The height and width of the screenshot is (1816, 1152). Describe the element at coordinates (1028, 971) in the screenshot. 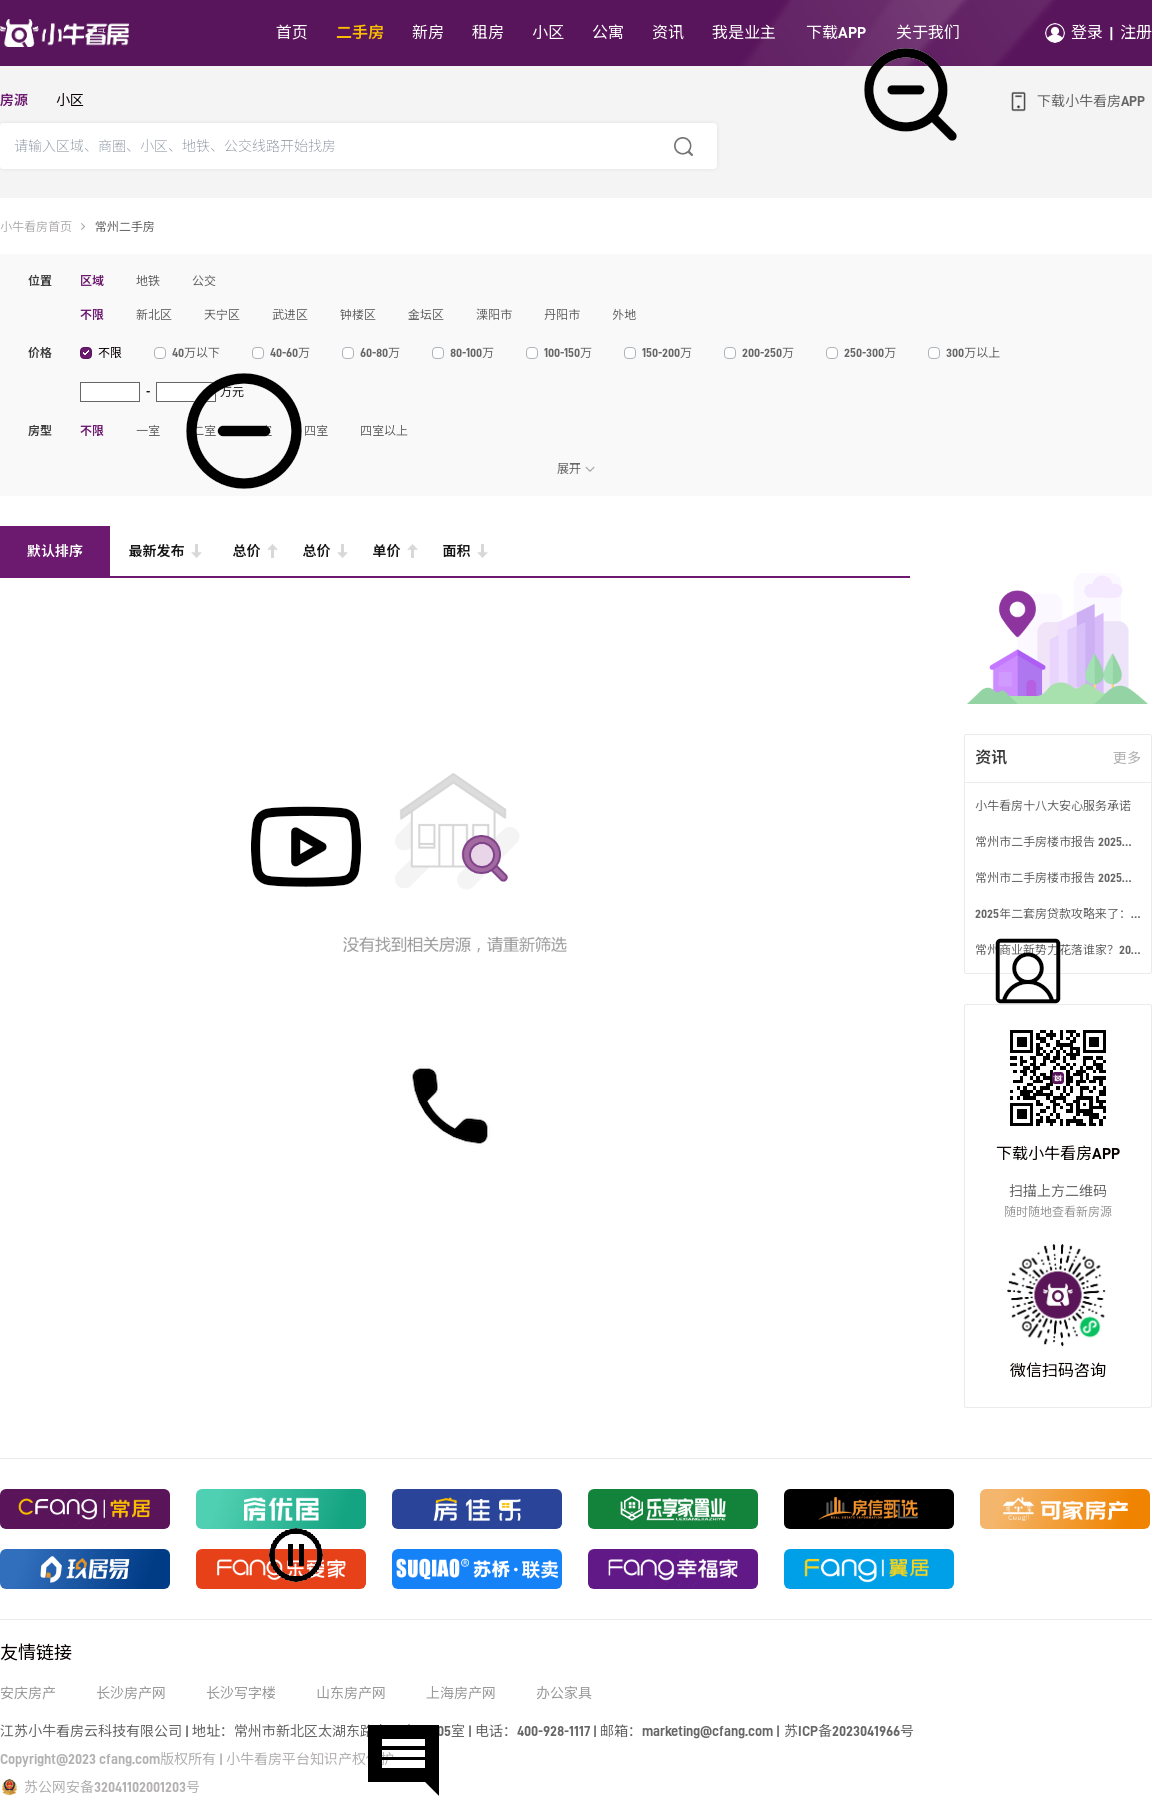

I see `view user profile` at that location.